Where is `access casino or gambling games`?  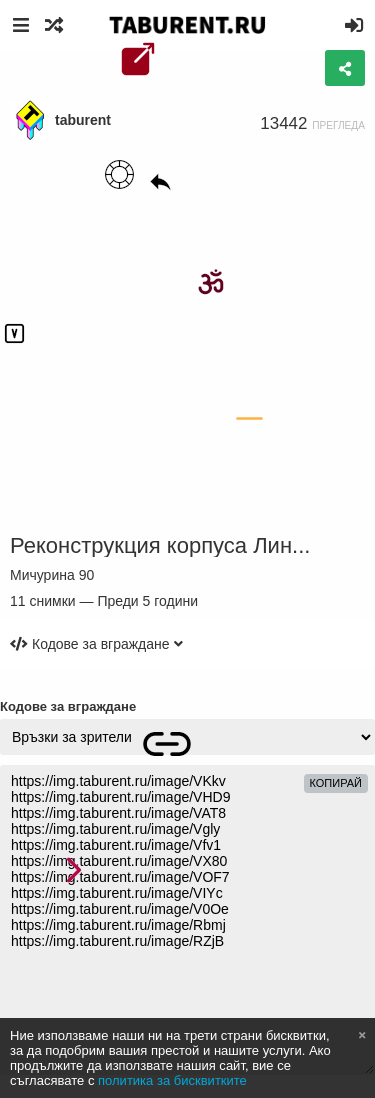
access casino or gambling games is located at coordinates (119, 174).